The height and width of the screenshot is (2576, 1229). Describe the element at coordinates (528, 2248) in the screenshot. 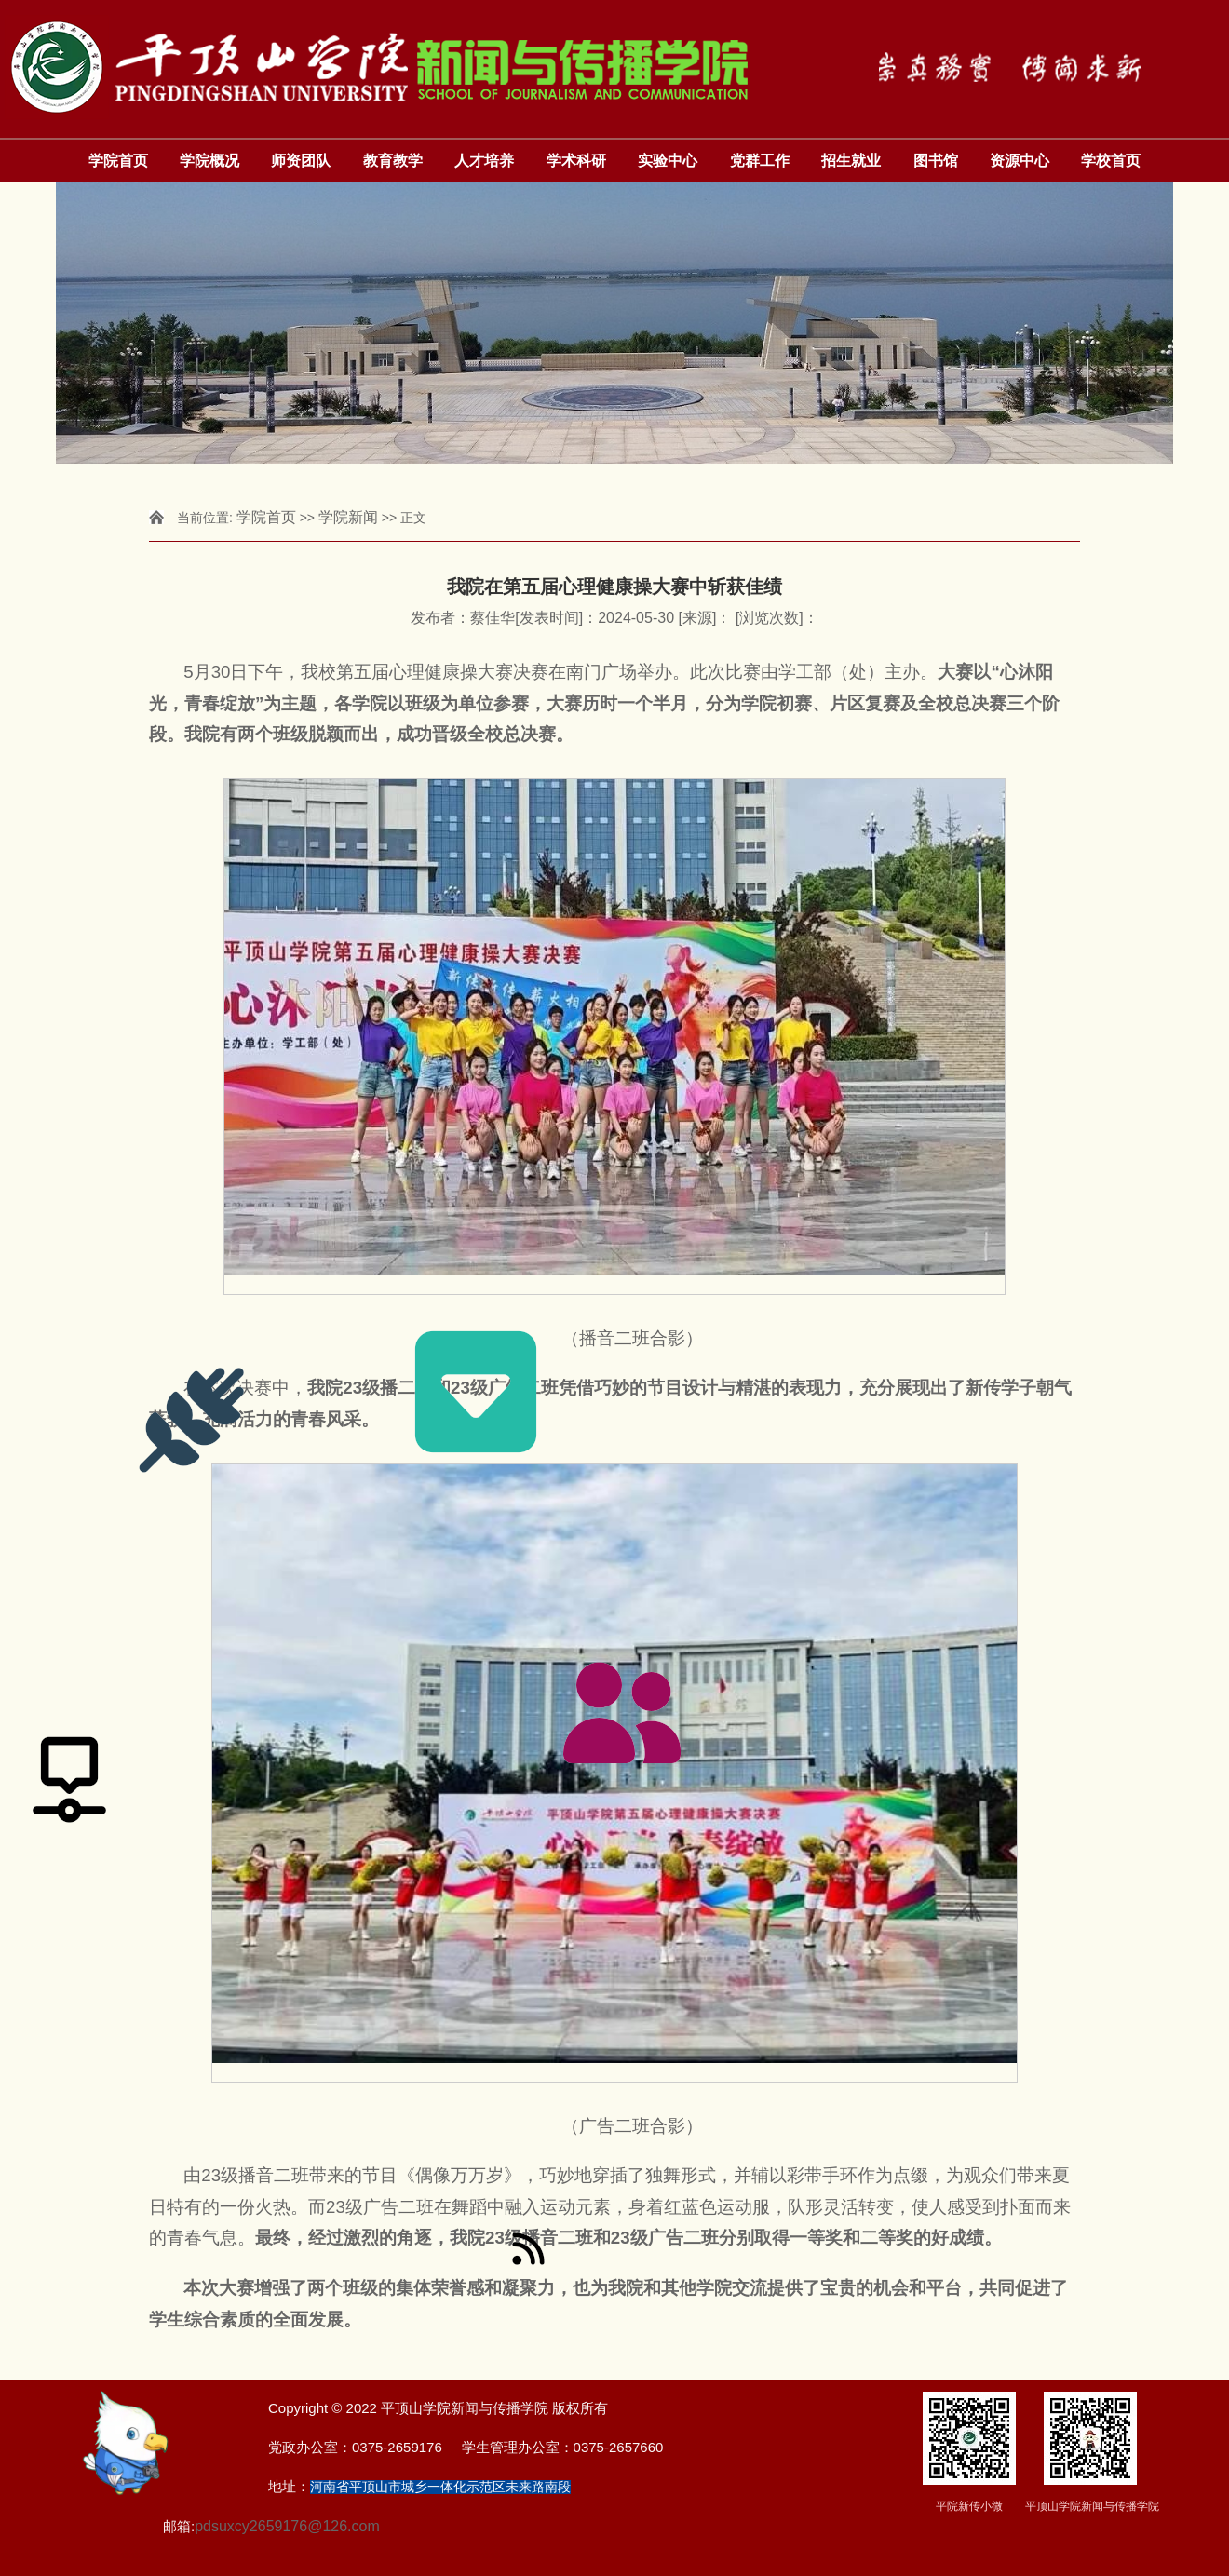

I see `subscribe to RSS feed` at that location.